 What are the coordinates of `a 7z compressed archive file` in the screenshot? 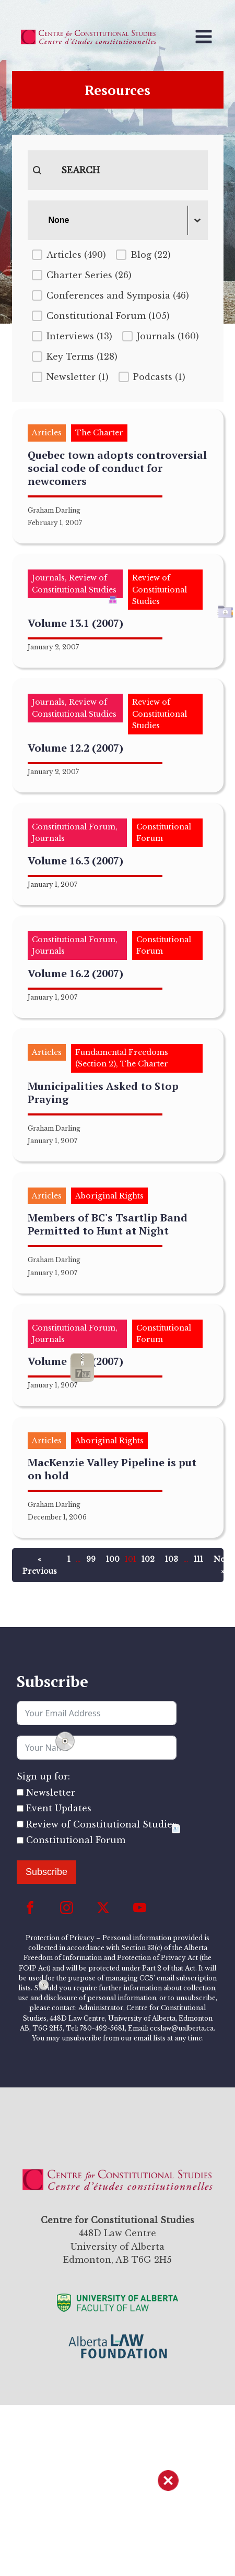 It's located at (82, 1367).